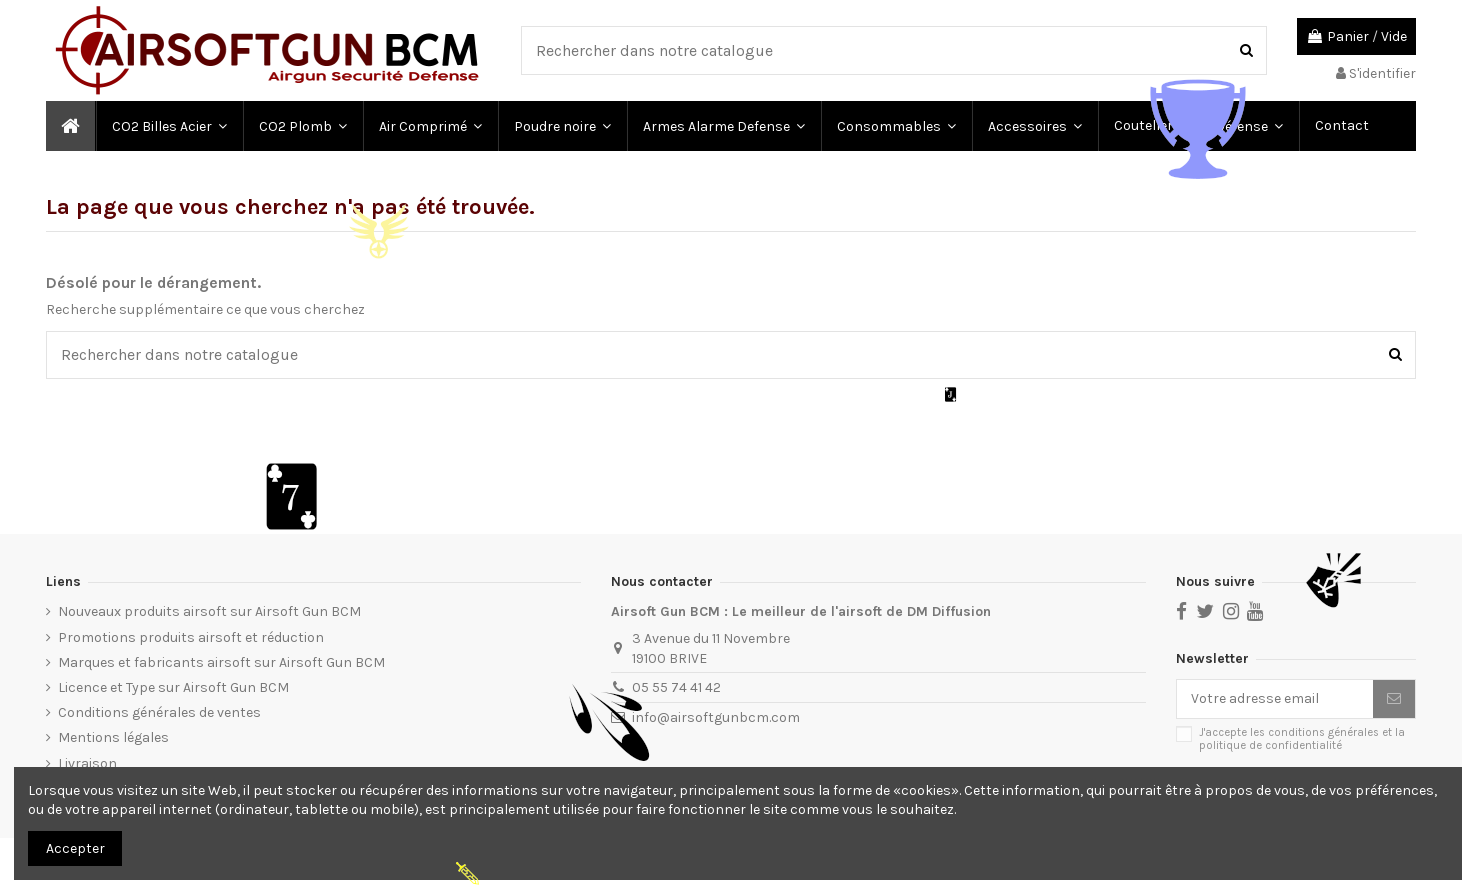 The width and height of the screenshot is (1462, 894). What do you see at coordinates (1198, 129) in the screenshot?
I see `view achievements or awards` at bounding box center [1198, 129].